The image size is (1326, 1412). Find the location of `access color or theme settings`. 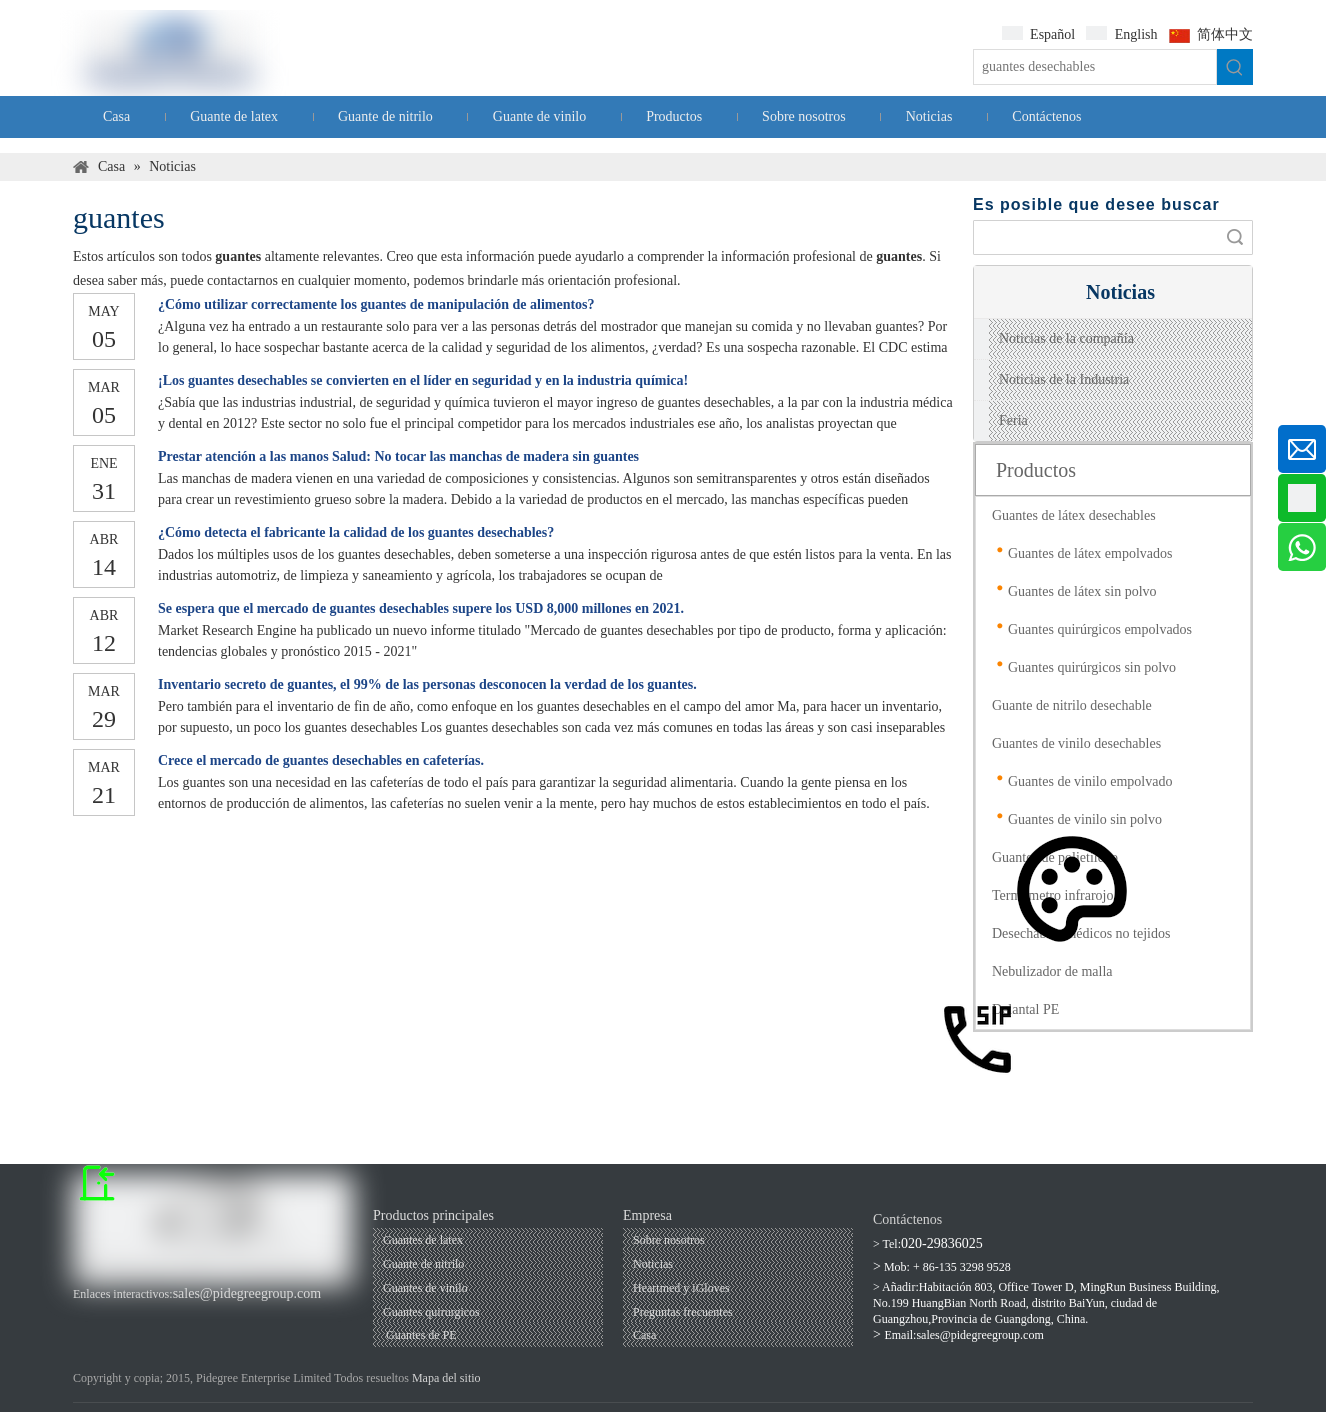

access color or theme settings is located at coordinates (1072, 891).